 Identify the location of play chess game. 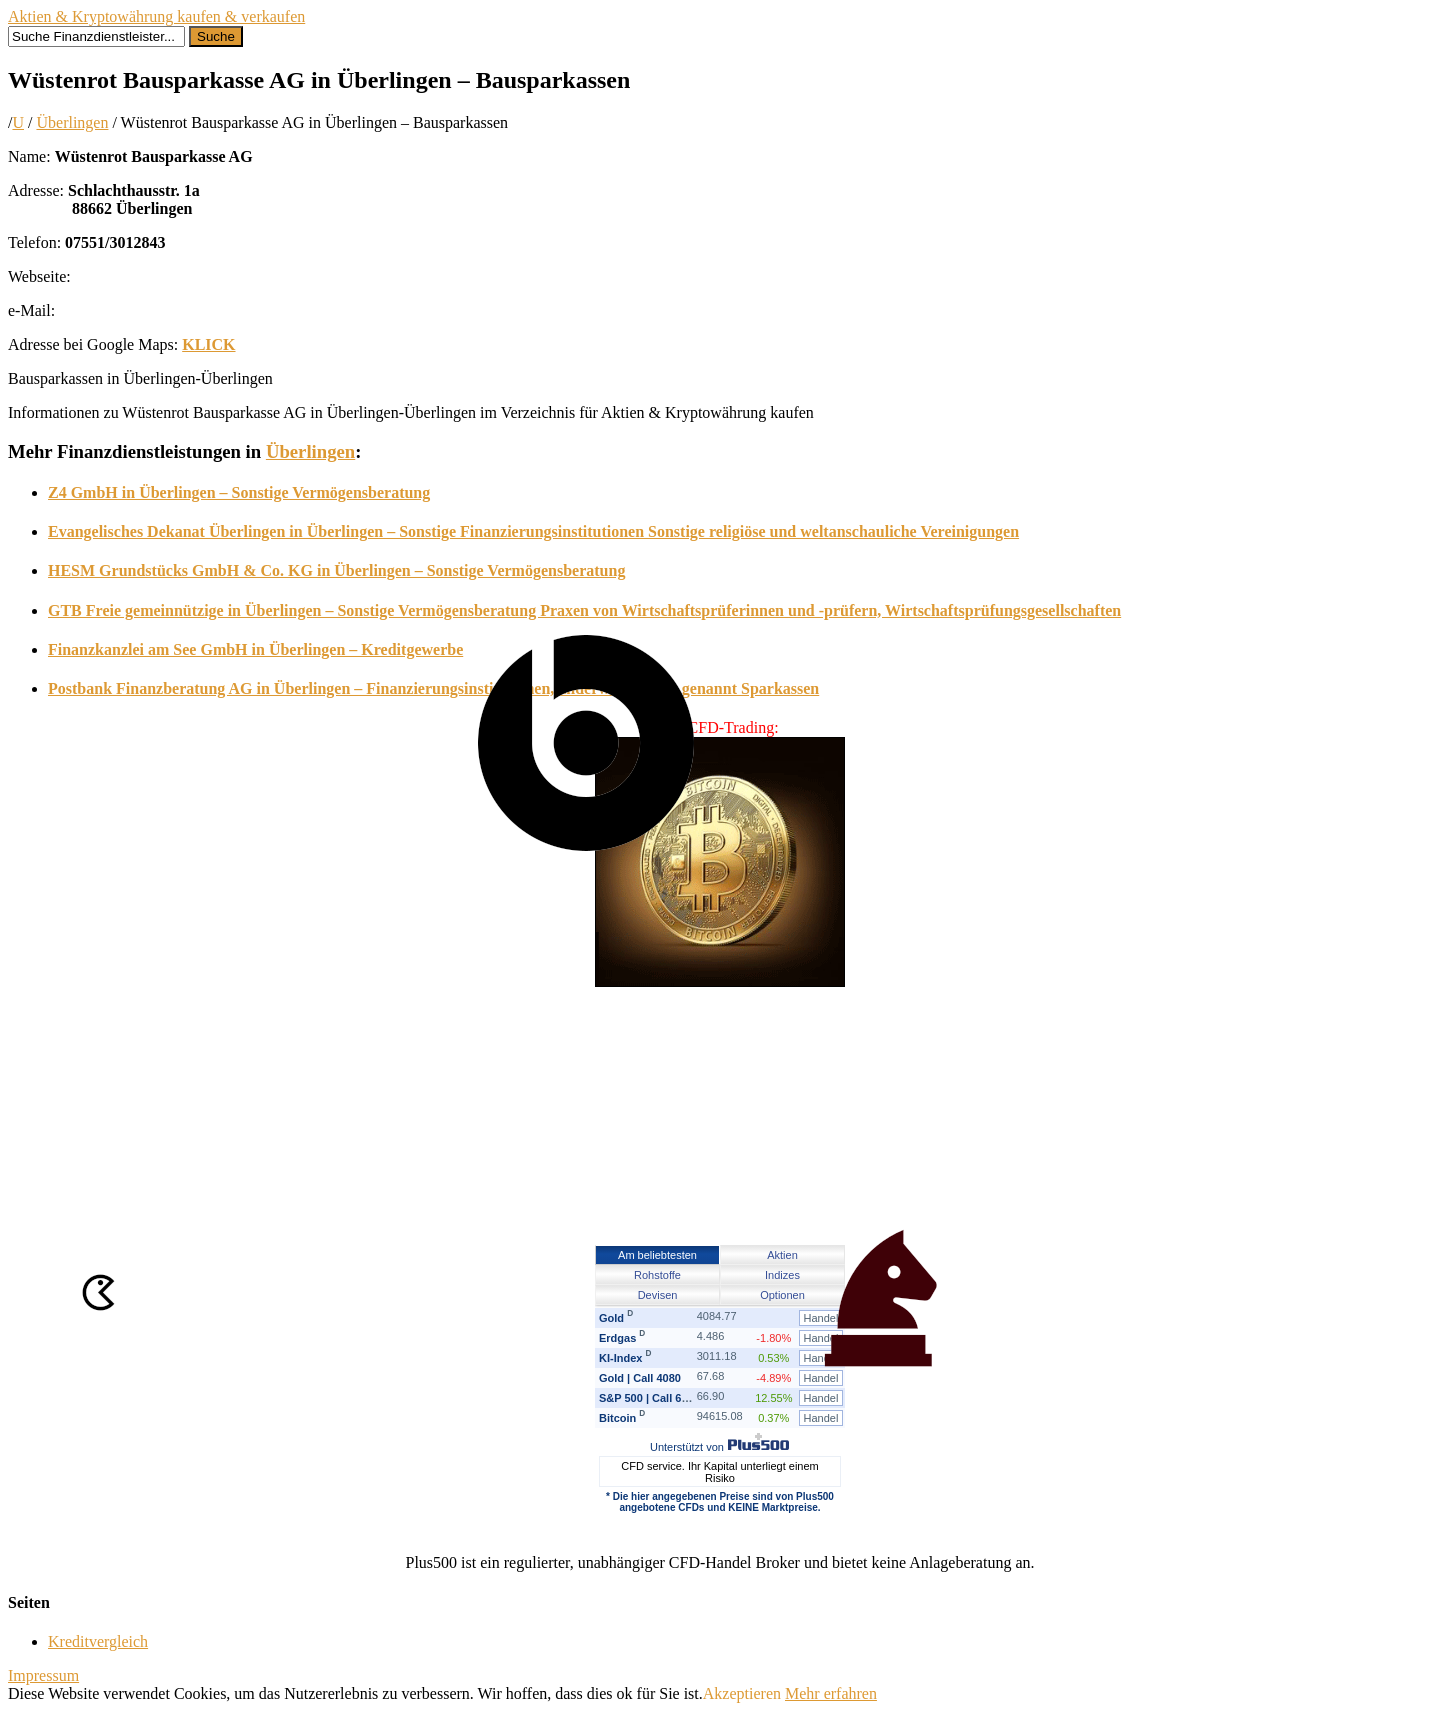
(881, 1303).